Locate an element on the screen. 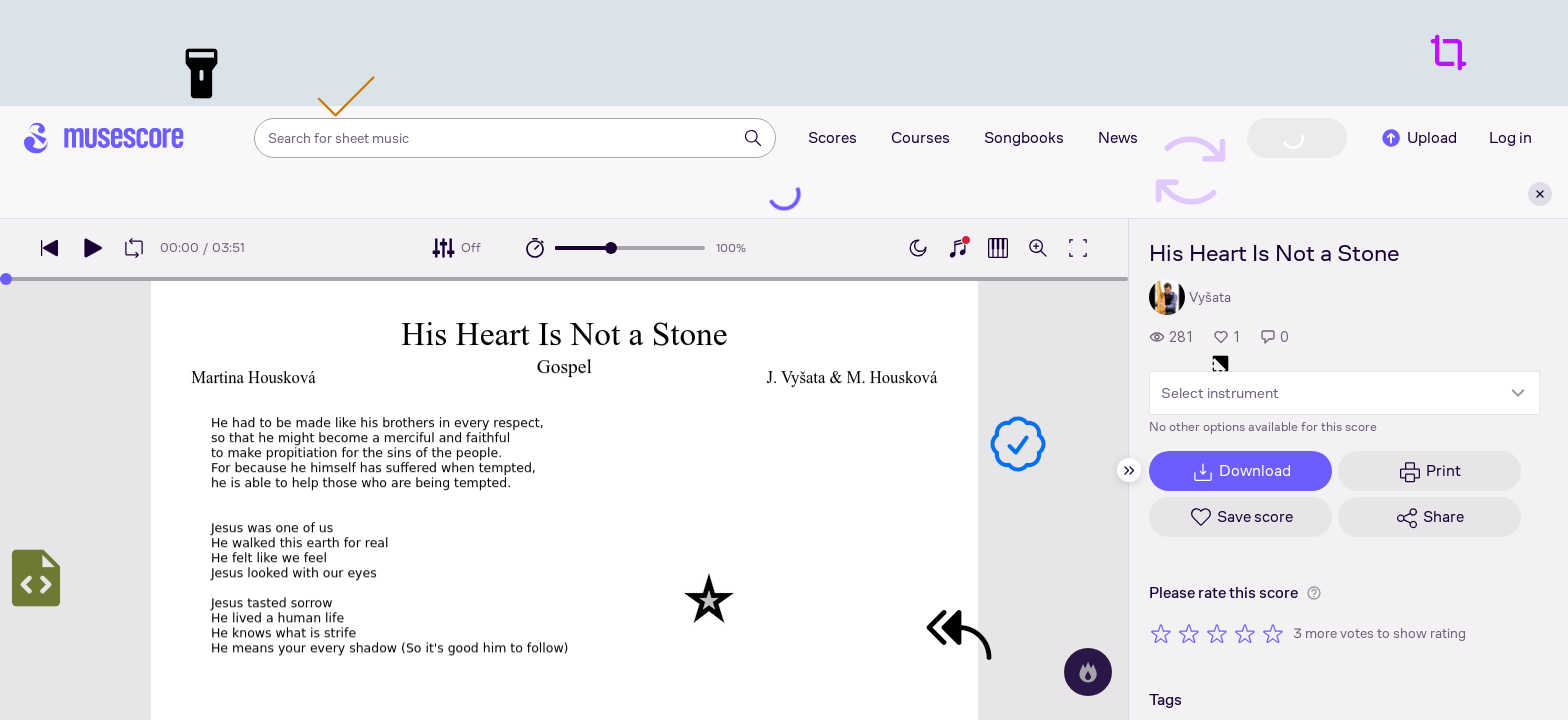 The image size is (1568, 720). invert current selection is located at coordinates (1220, 363).